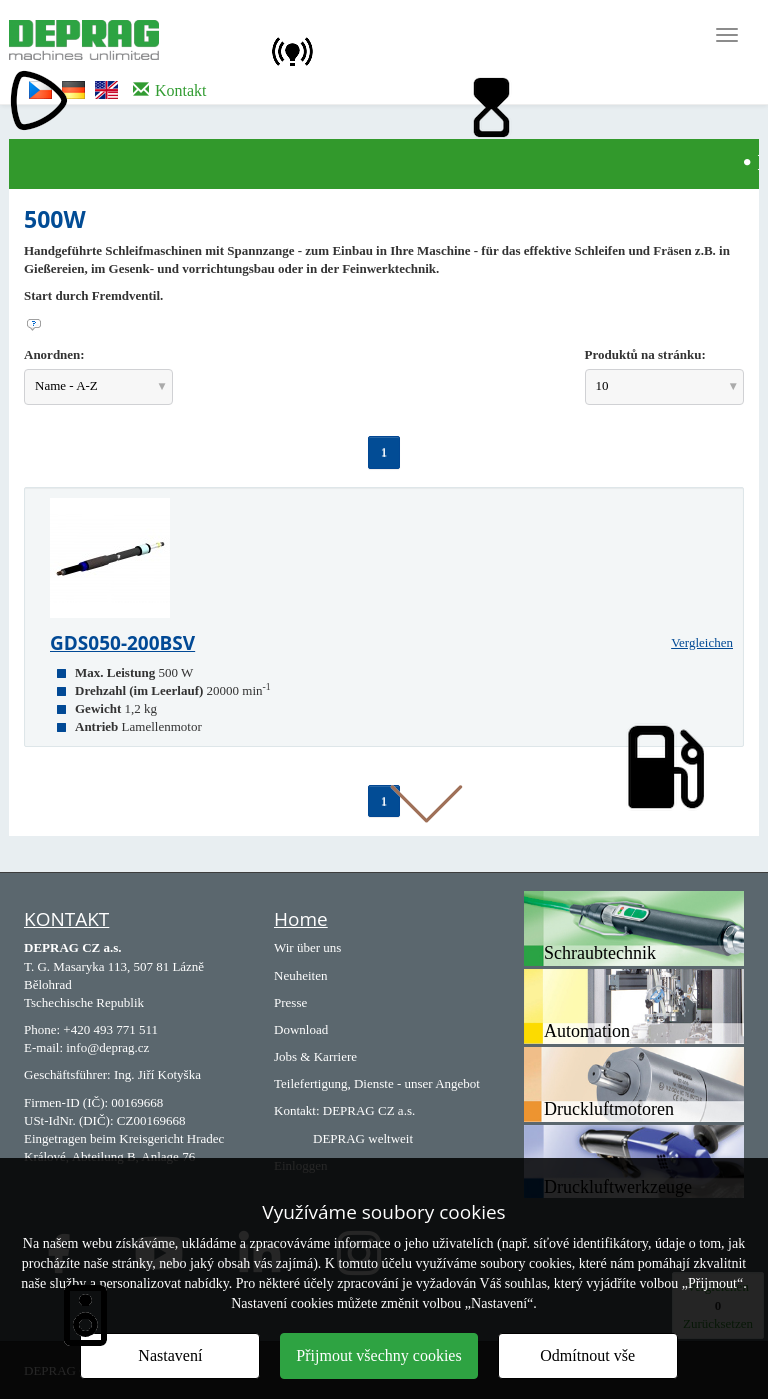 Image resolution: width=768 pixels, height=1399 pixels. What do you see at coordinates (37, 100) in the screenshot?
I see `open the Zalando shopping app` at bounding box center [37, 100].